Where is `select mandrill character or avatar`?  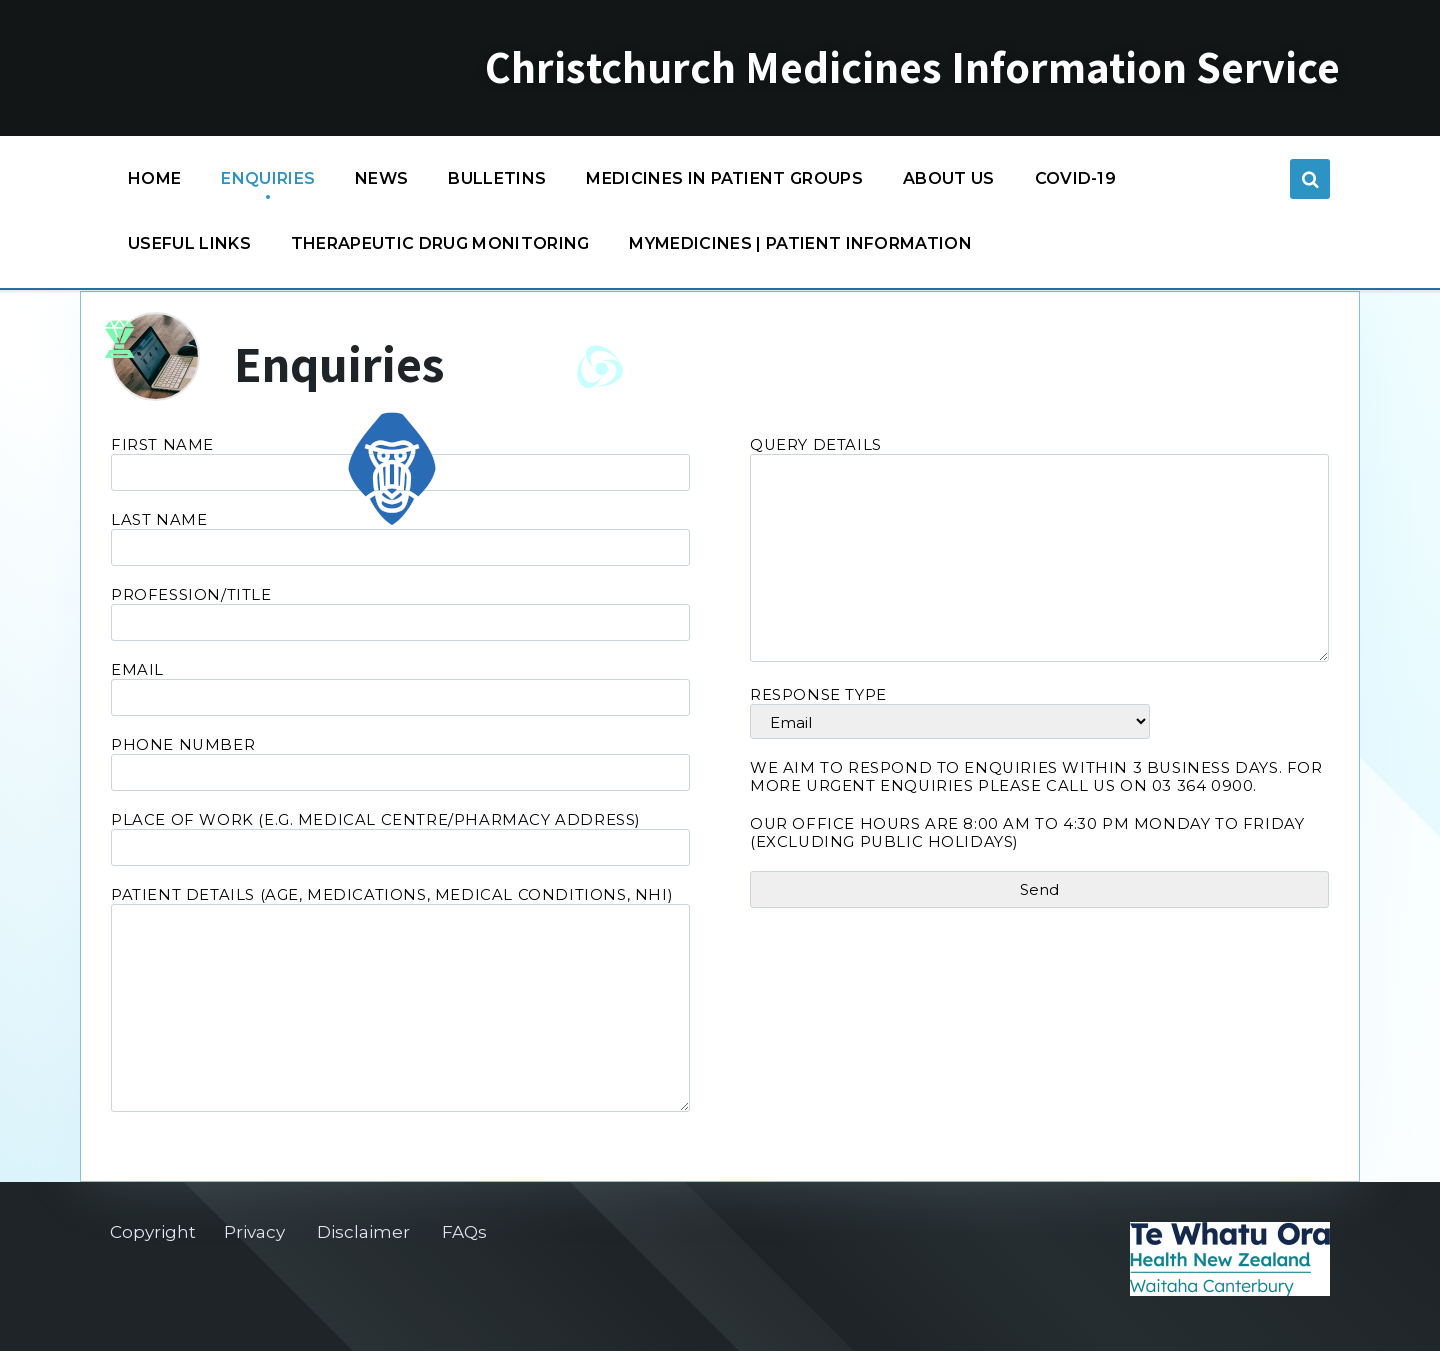 select mandrill character or avatar is located at coordinates (392, 469).